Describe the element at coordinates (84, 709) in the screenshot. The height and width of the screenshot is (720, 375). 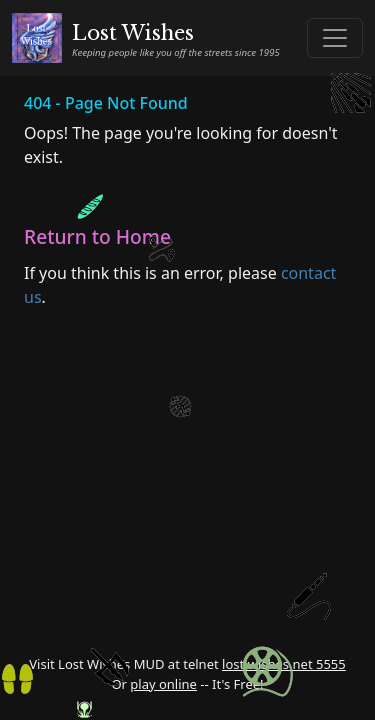
I see `smelting or metalworking process in progress` at that location.